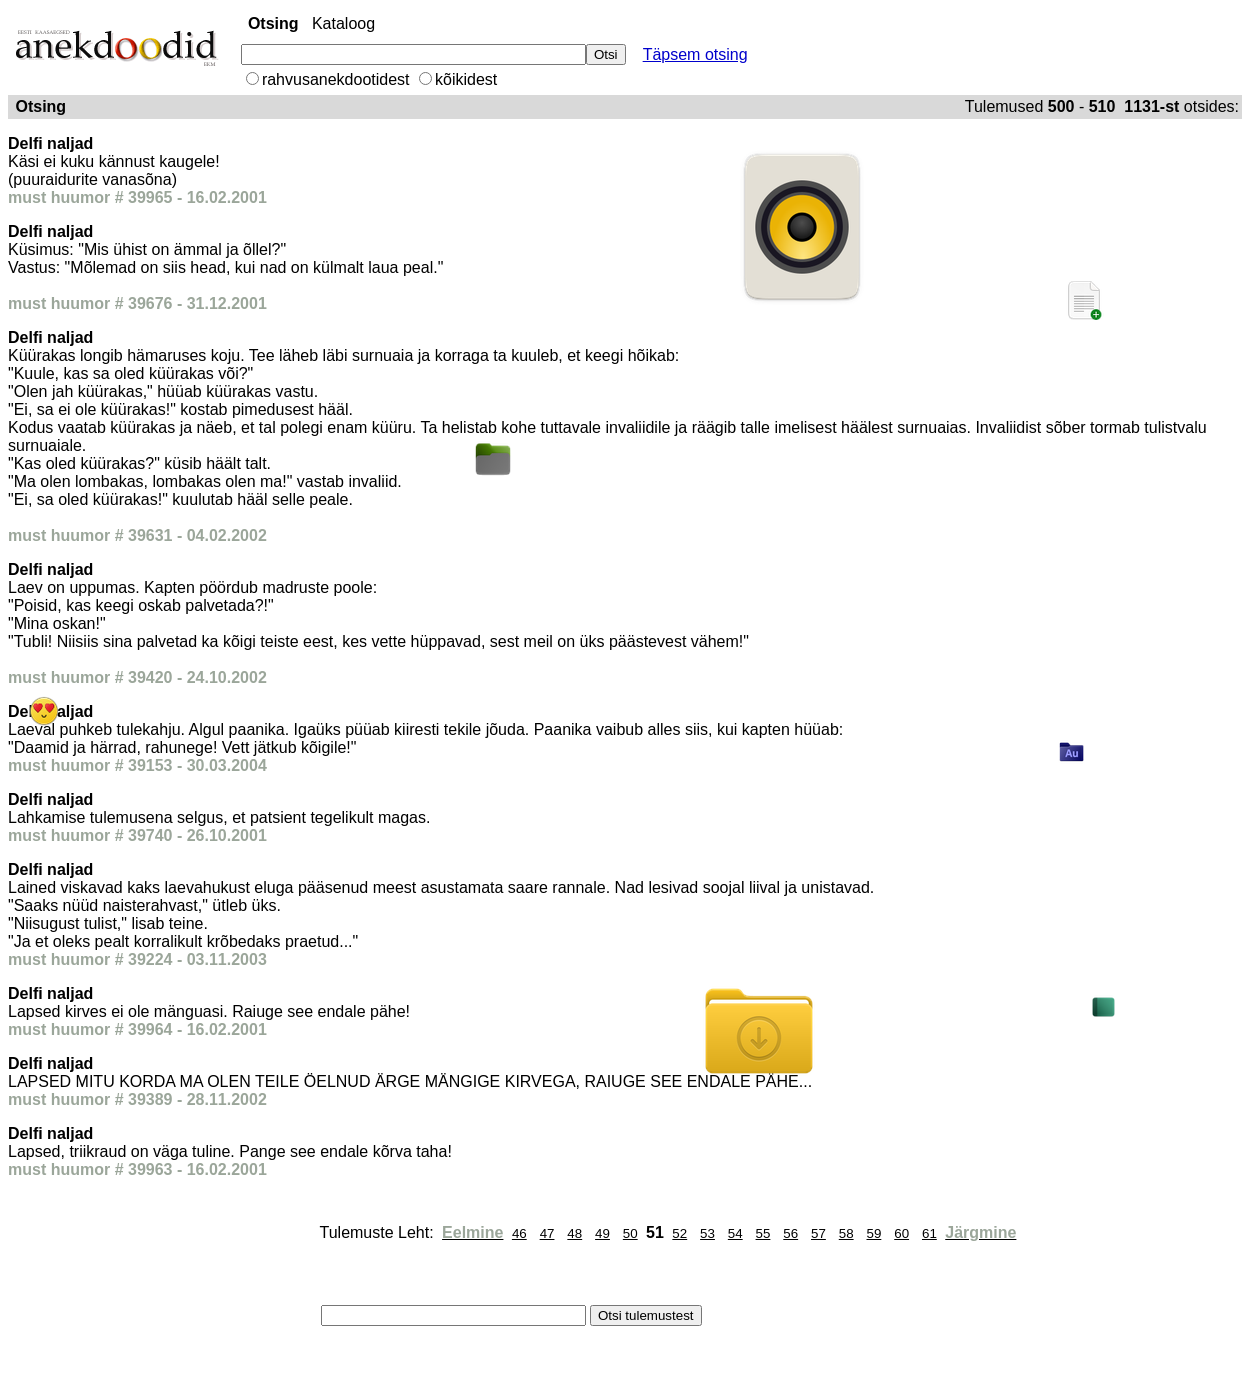 Image resolution: width=1250 pixels, height=1386 pixels. Describe the element at coordinates (759, 1031) in the screenshot. I see `access your downloads folder` at that location.